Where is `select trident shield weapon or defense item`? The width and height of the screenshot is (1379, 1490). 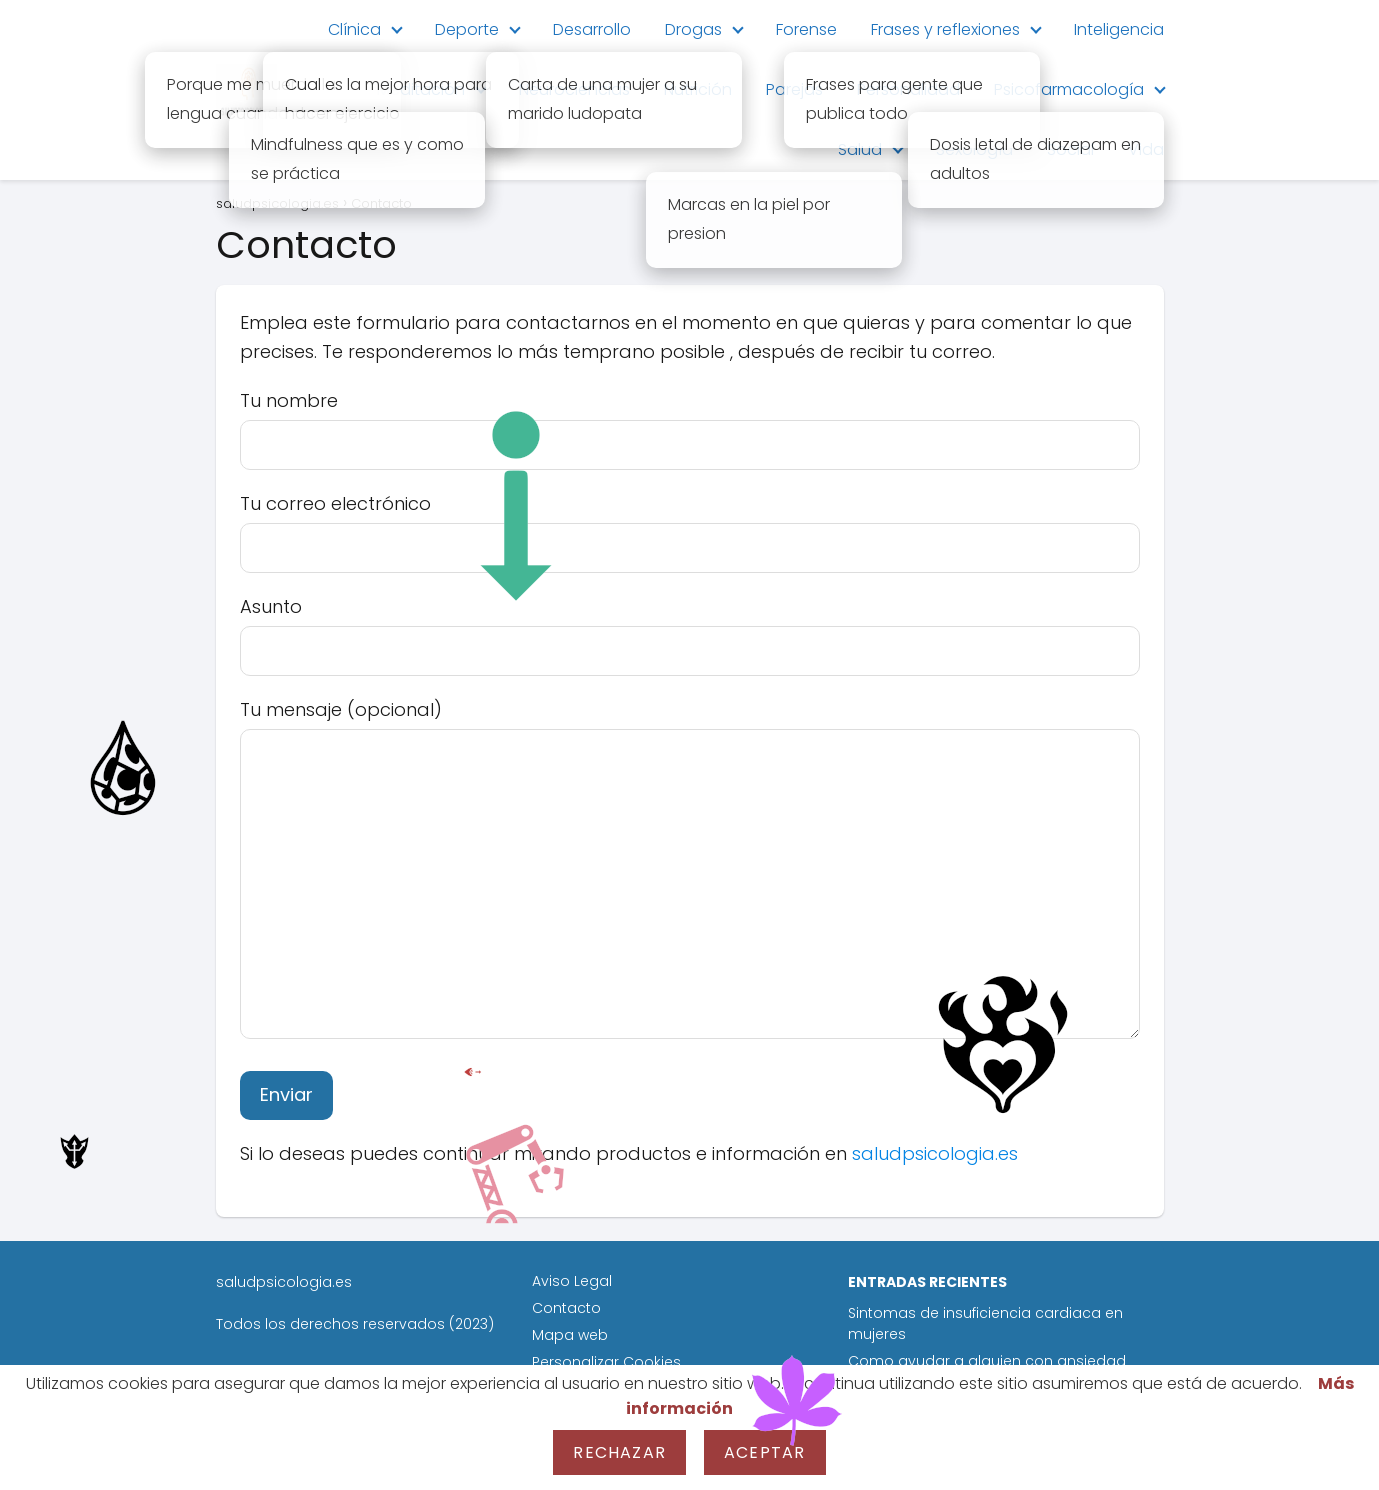
select trident shield weapon or defense item is located at coordinates (74, 1151).